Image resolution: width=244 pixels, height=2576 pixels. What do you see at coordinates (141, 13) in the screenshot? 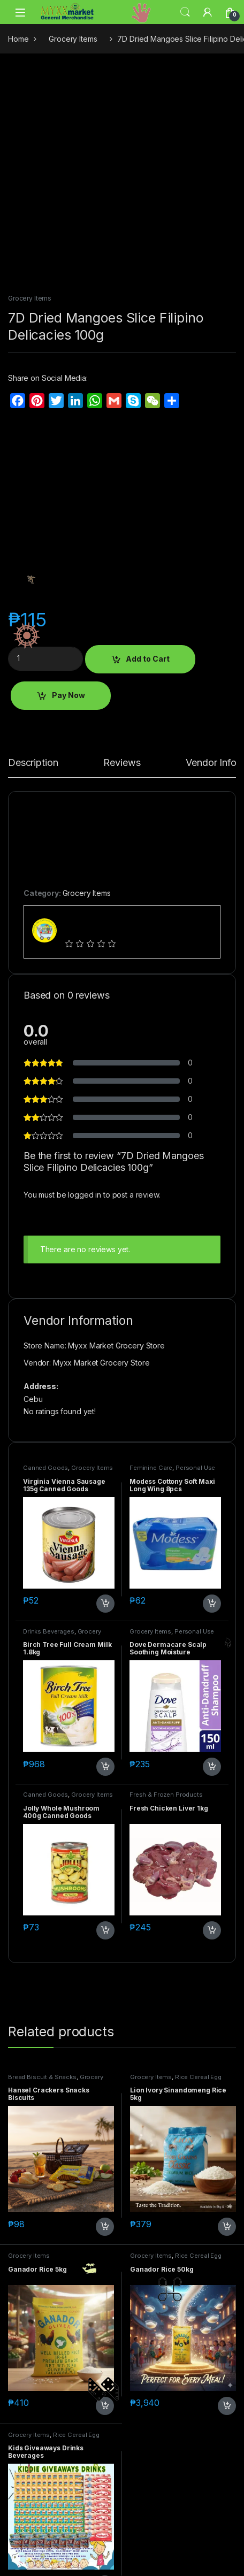
I see `view or manage jewelry inventory` at bounding box center [141, 13].